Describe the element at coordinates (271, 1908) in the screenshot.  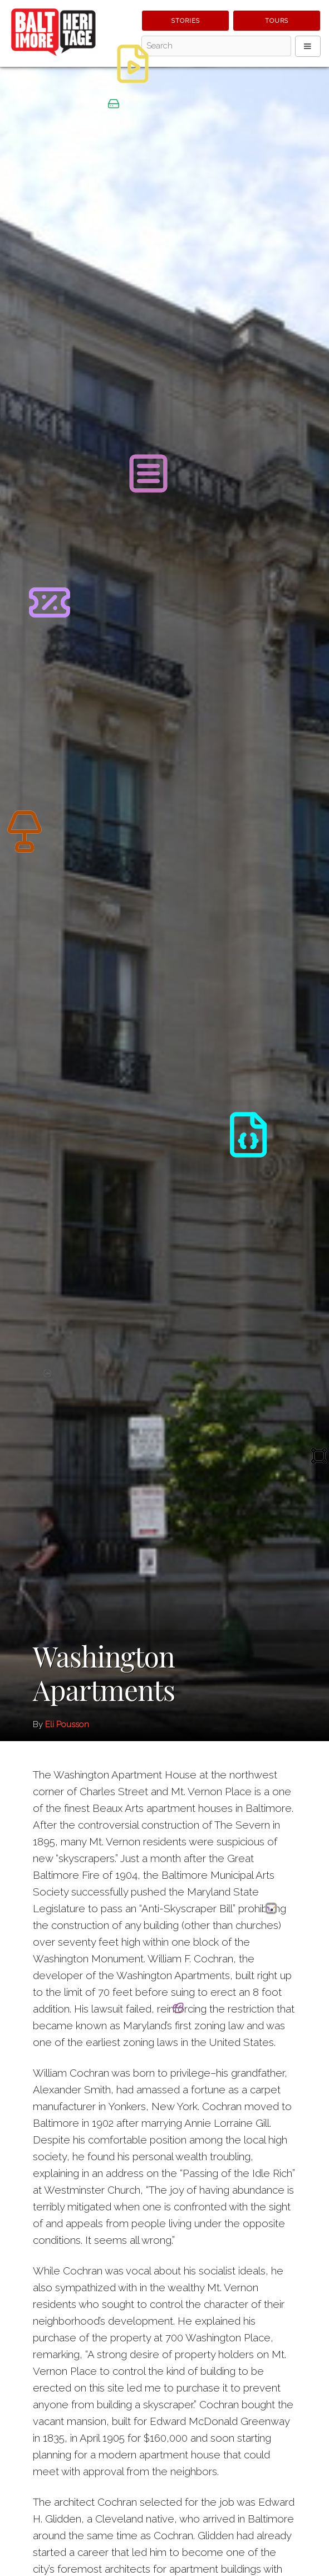
I see `create or design a new software project` at that location.